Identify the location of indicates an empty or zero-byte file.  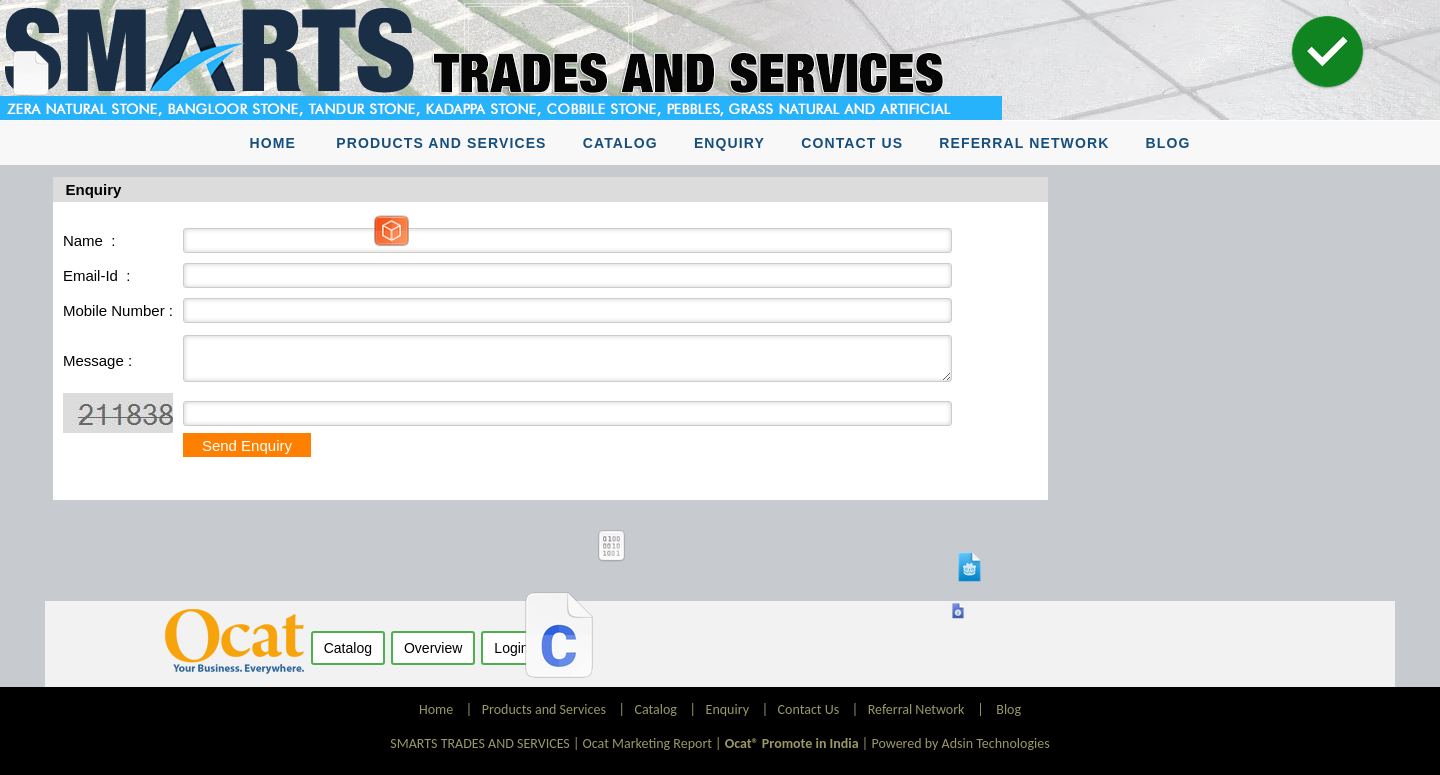
(31, 73).